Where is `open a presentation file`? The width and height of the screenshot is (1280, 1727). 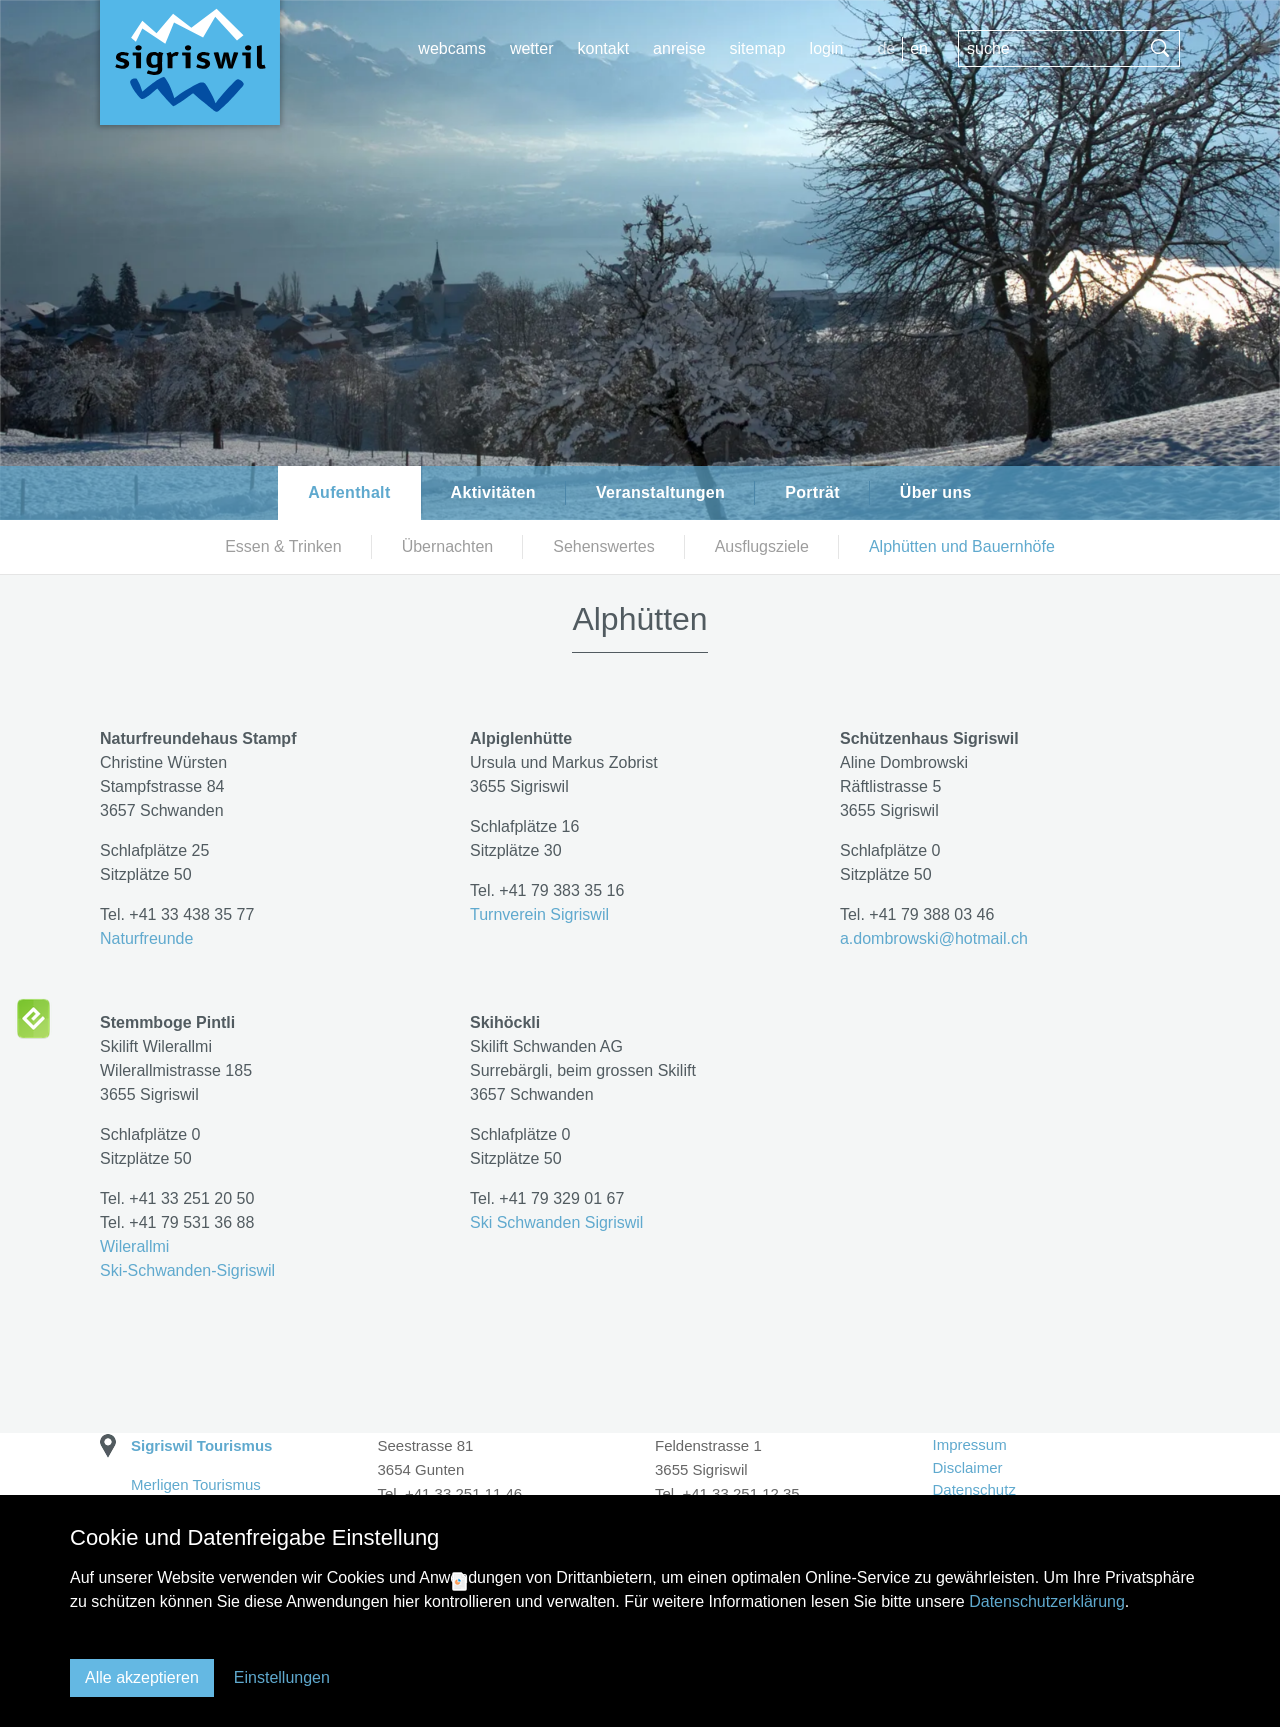 open a presentation file is located at coordinates (459, 1581).